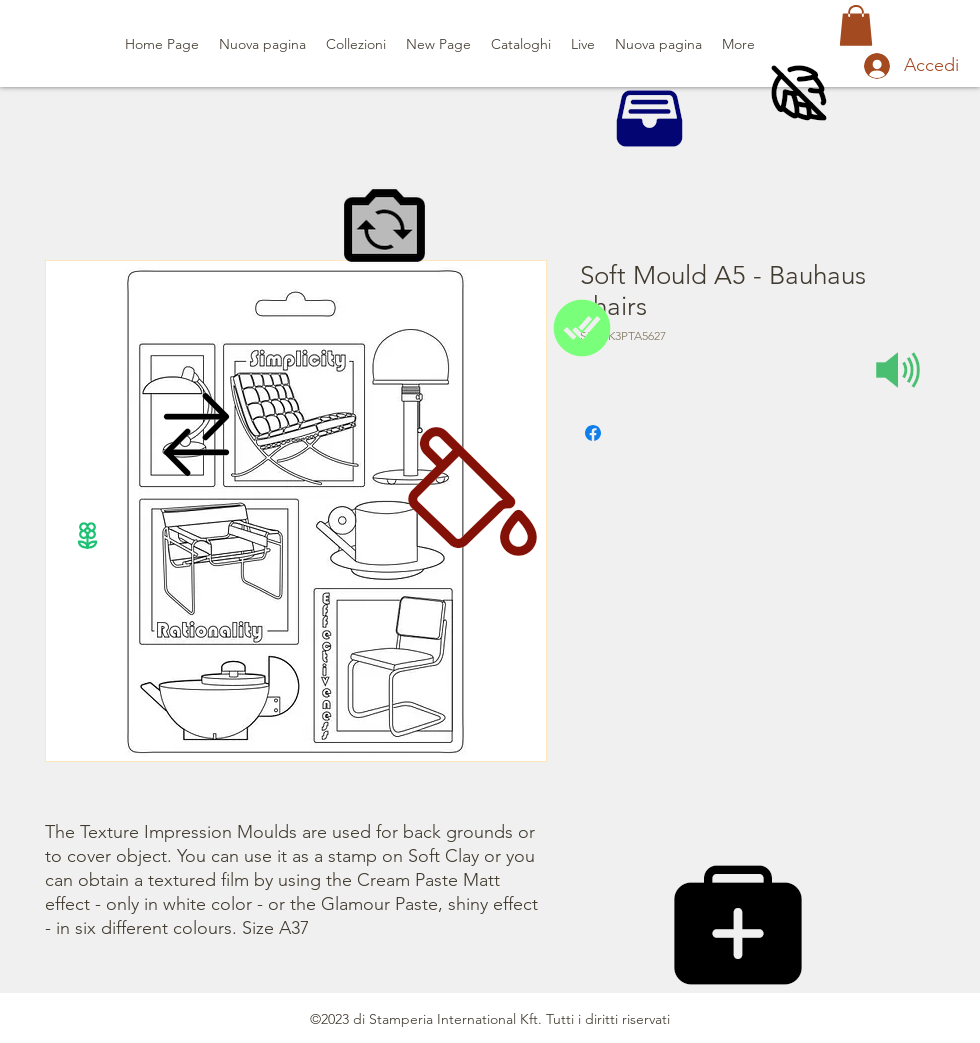 Image resolution: width=980 pixels, height=1043 pixels. What do you see at coordinates (384, 225) in the screenshot?
I see `switch between front and rear camera` at bounding box center [384, 225].